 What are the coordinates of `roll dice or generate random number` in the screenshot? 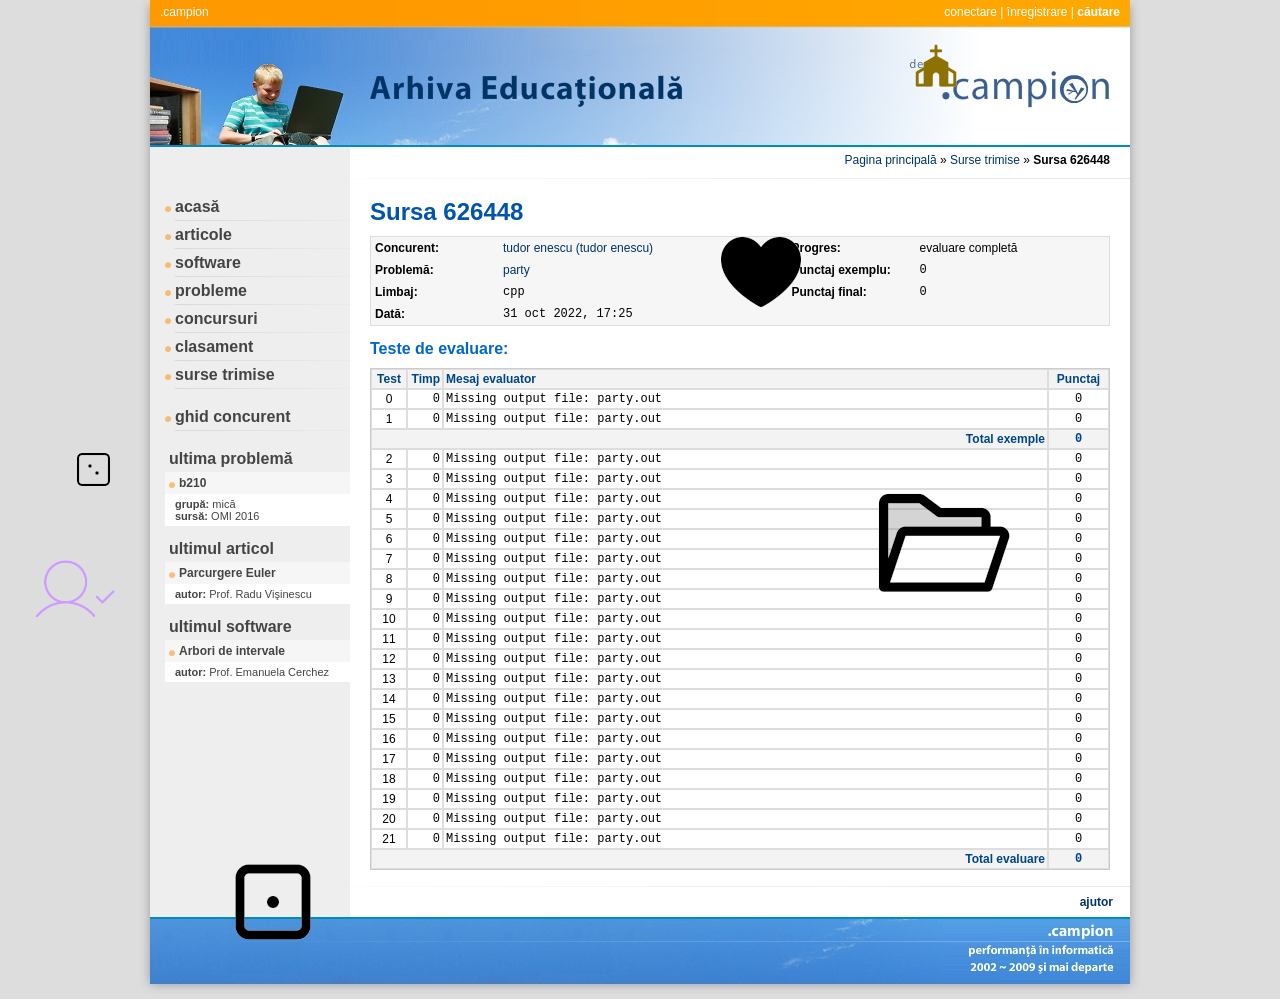 It's located at (93, 469).